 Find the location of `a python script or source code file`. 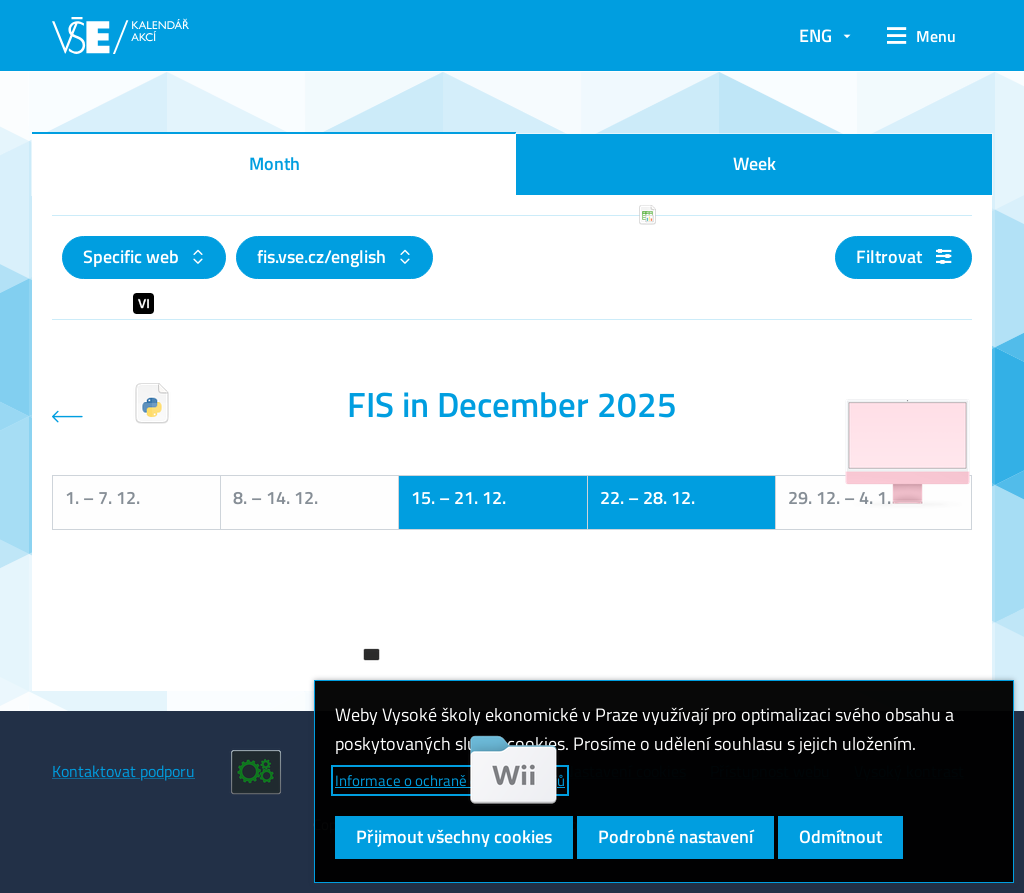

a python script or source code file is located at coordinates (152, 403).